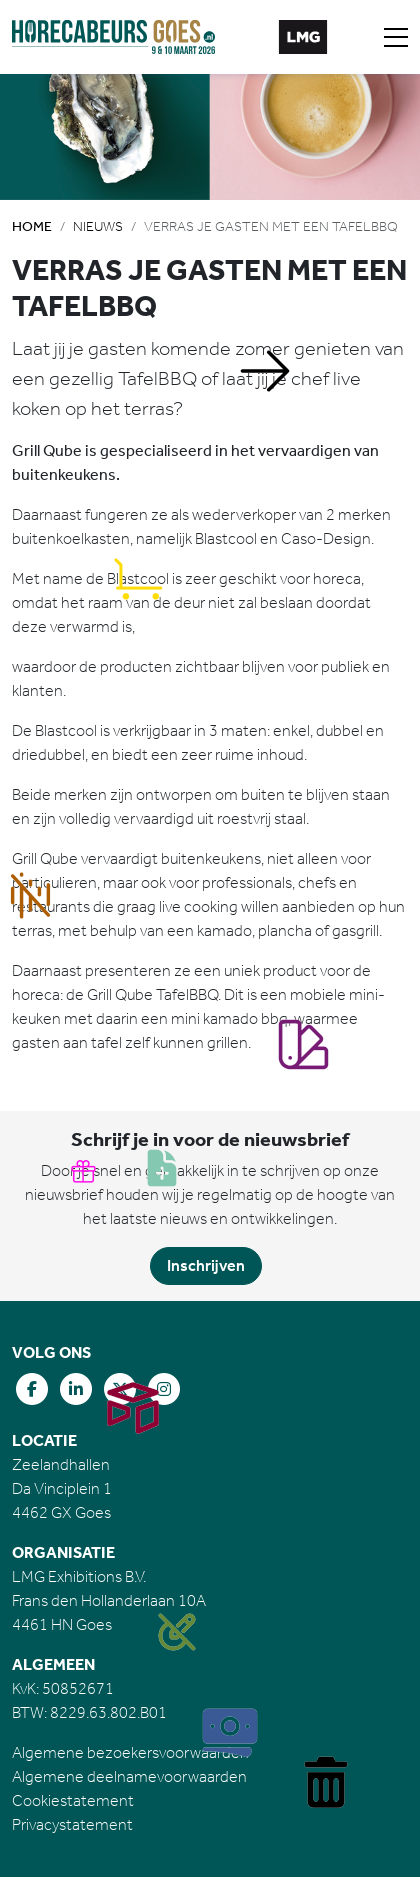 The image size is (420, 1877). I want to click on editing is disabled or unavailable, so click(177, 1632).